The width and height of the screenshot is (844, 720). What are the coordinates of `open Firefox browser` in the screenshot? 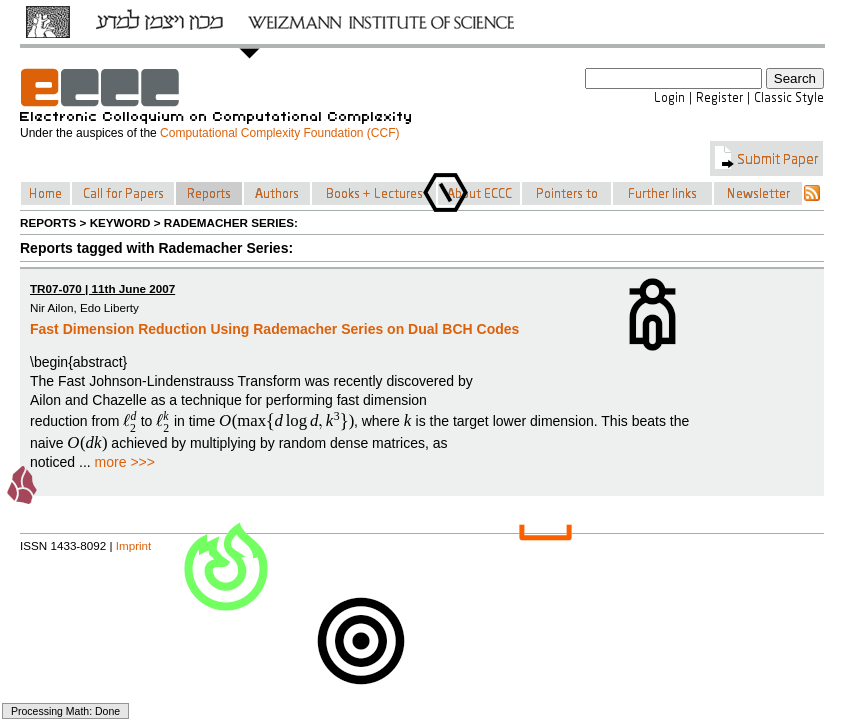 It's located at (226, 569).